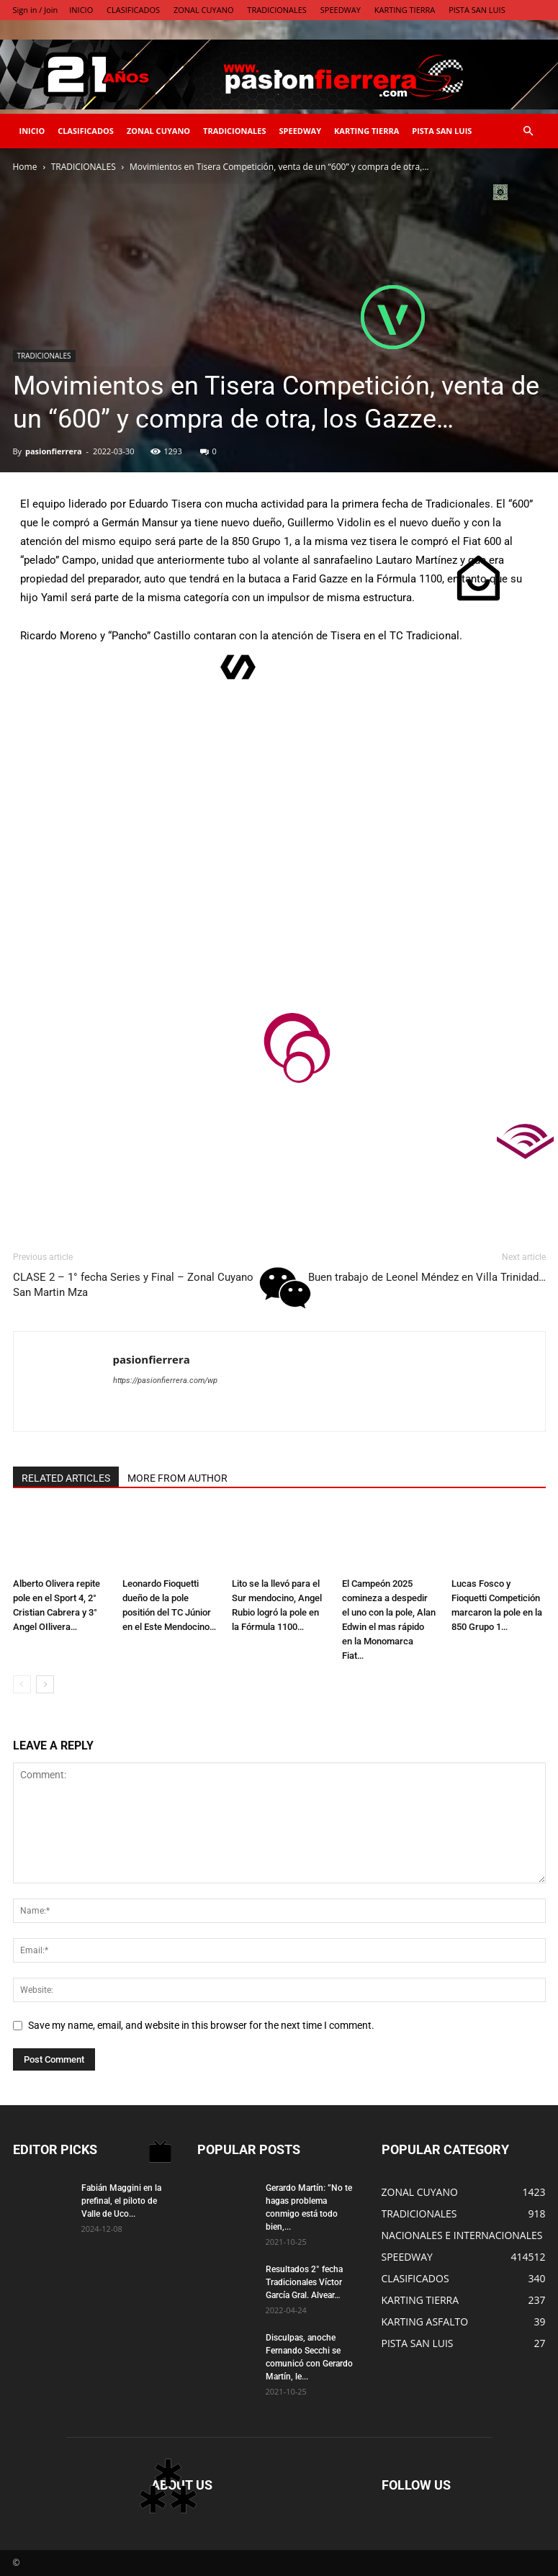 This screenshot has width=558, height=2576. Describe the element at coordinates (525, 1141) in the screenshot. I see `open the Audible app` at that location.